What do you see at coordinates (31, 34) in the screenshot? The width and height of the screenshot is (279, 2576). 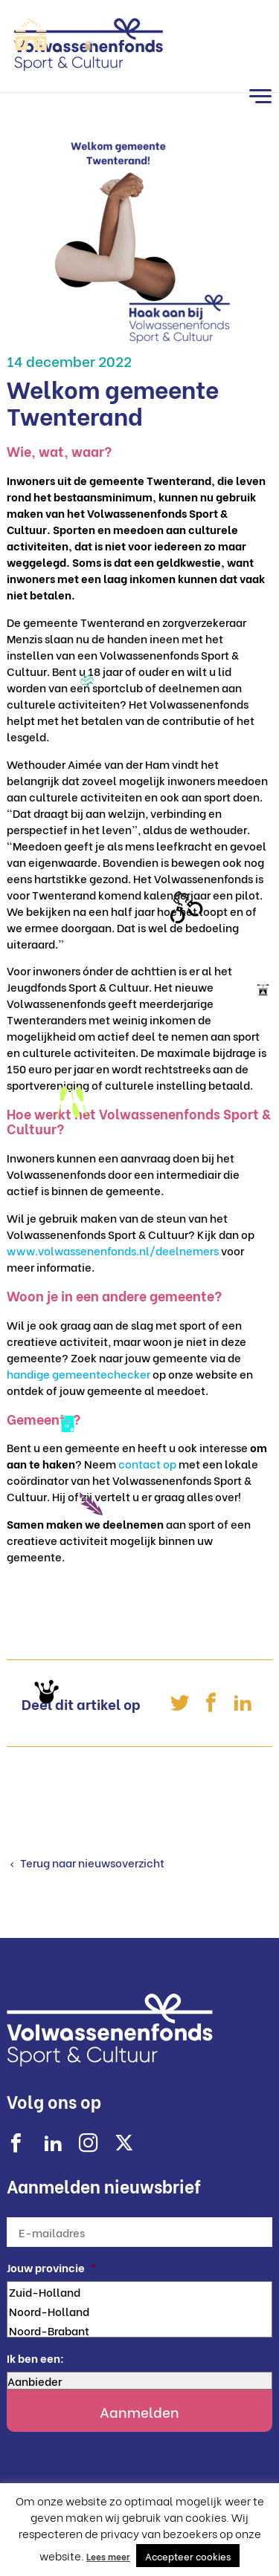 I see `access military or troop buildings` at bounding box center [31, 34].